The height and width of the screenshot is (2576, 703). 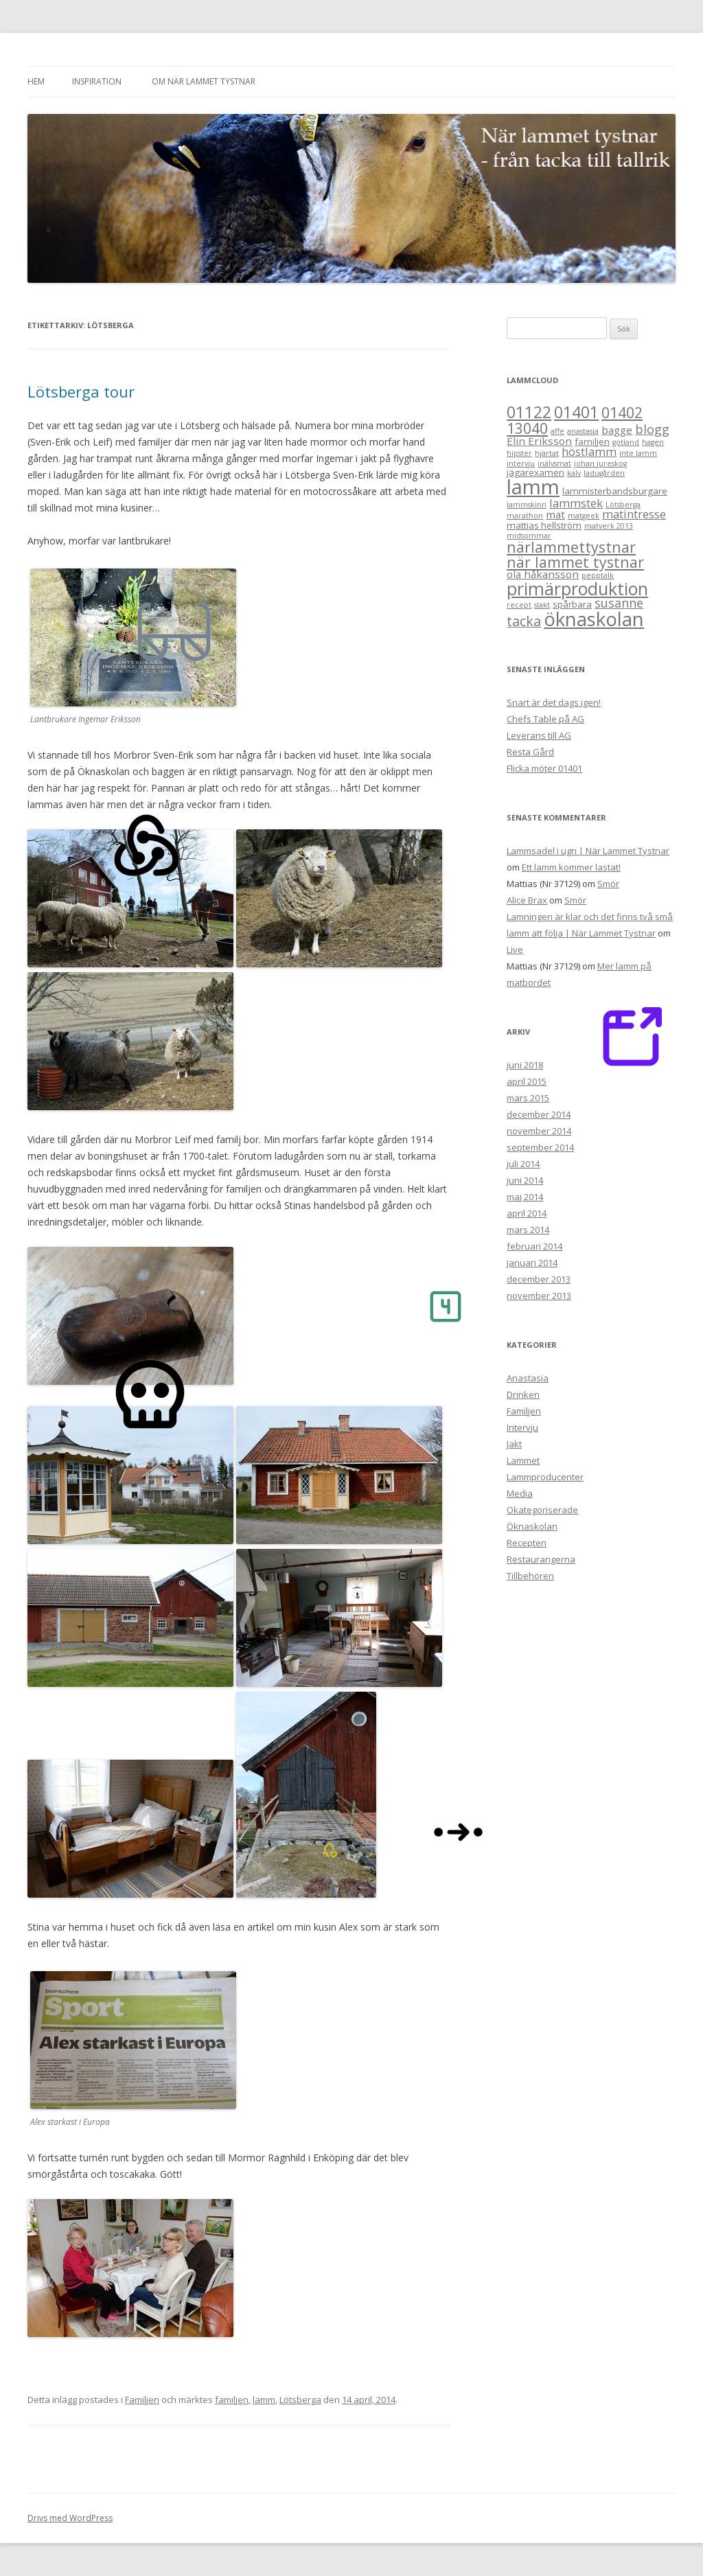 I want to click on toggle sunglasses or eyewear filter, so click(x=174, y=633).